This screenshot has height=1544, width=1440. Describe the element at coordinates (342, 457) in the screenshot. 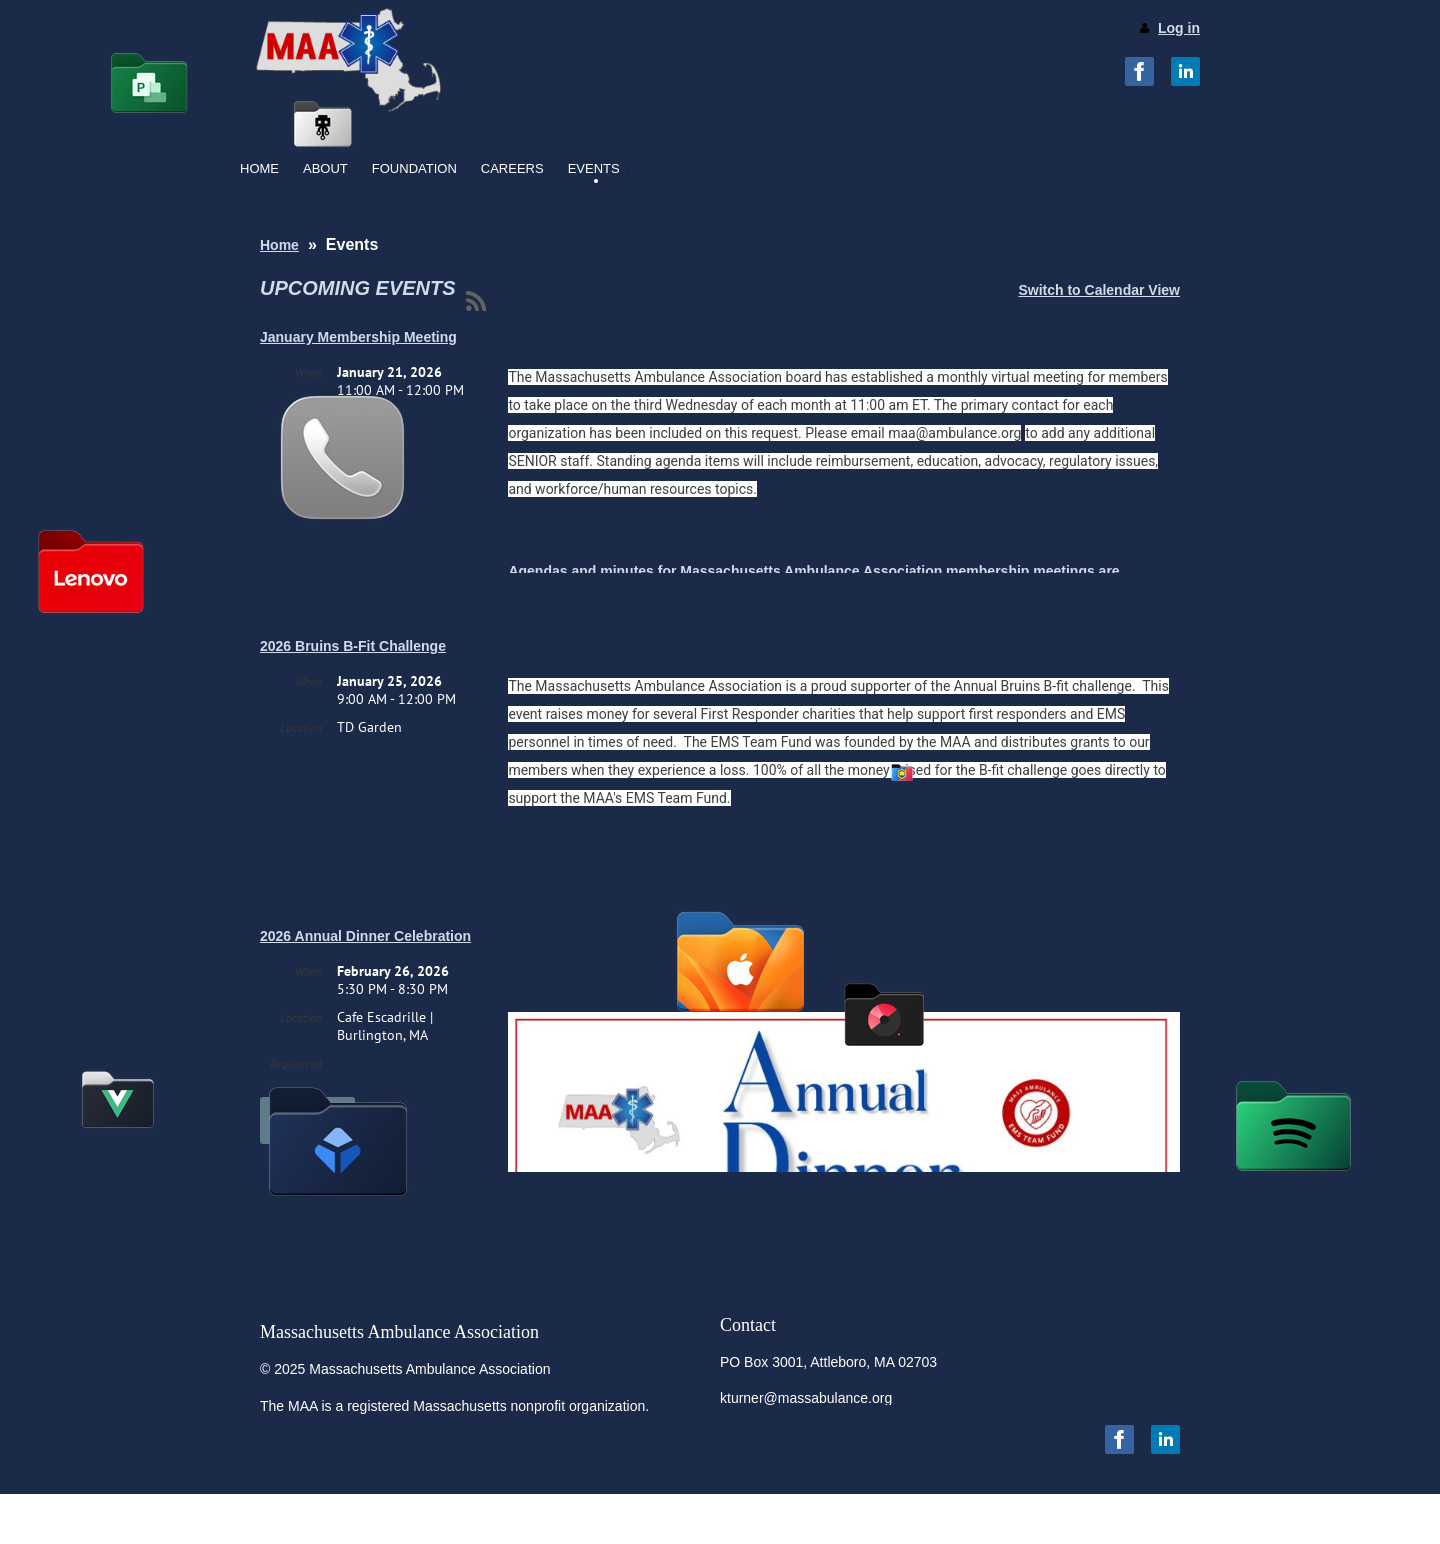

I see `open the phone app to make a call` at that location.